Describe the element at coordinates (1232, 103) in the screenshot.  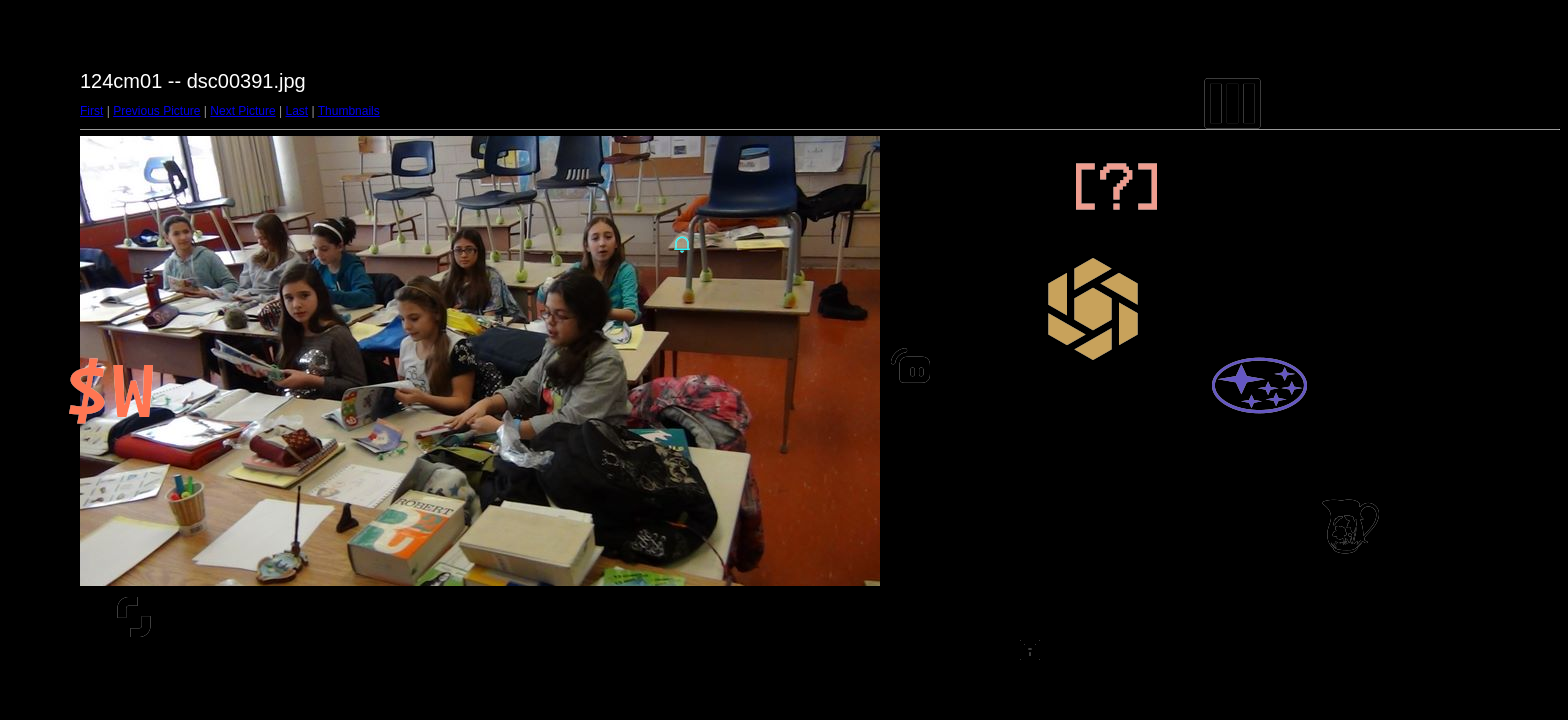
I see `switch to kanban board view` at that location.